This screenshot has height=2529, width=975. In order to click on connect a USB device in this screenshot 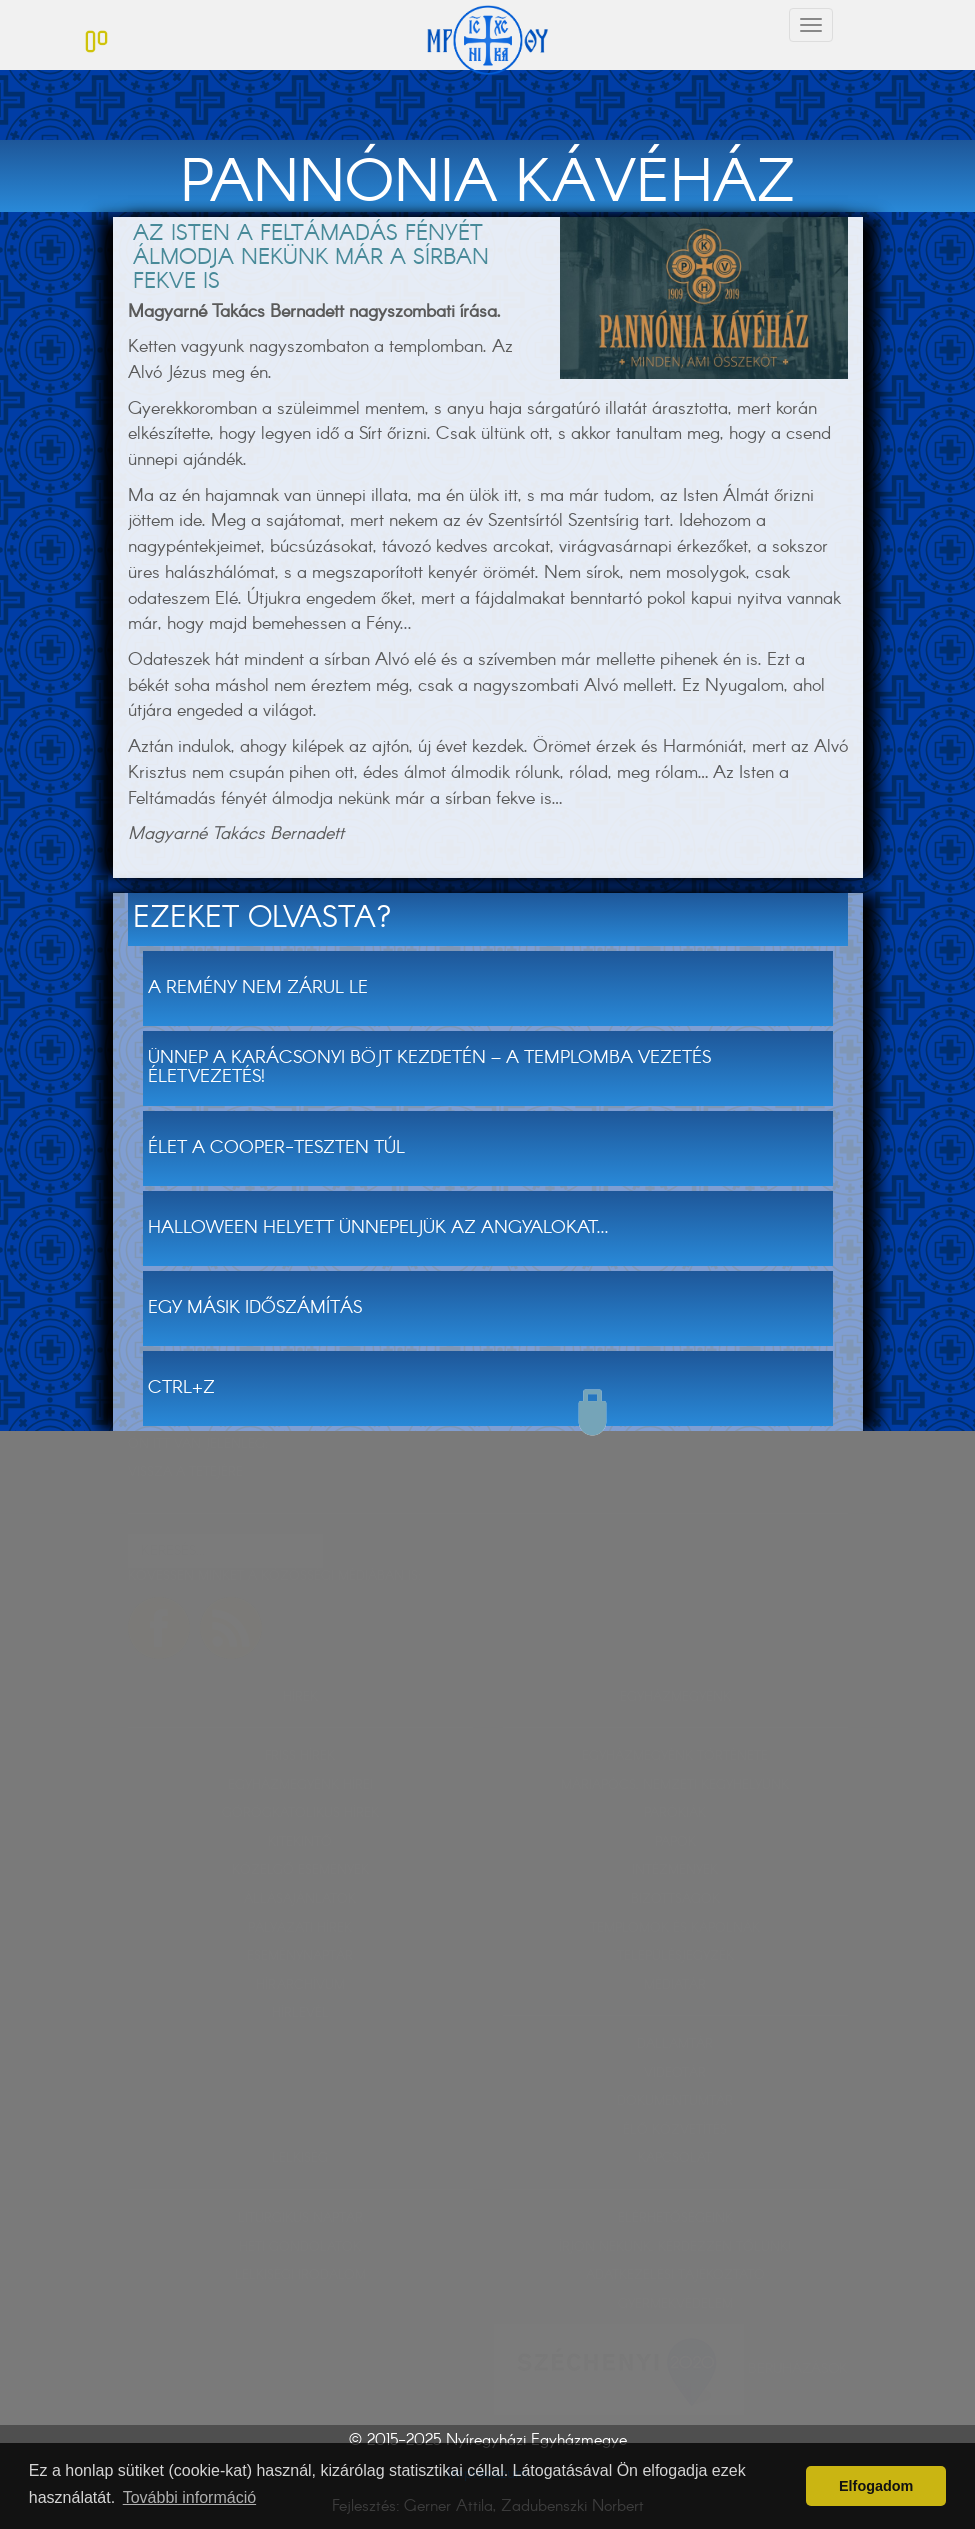, I will do `click(592, 1412)`.